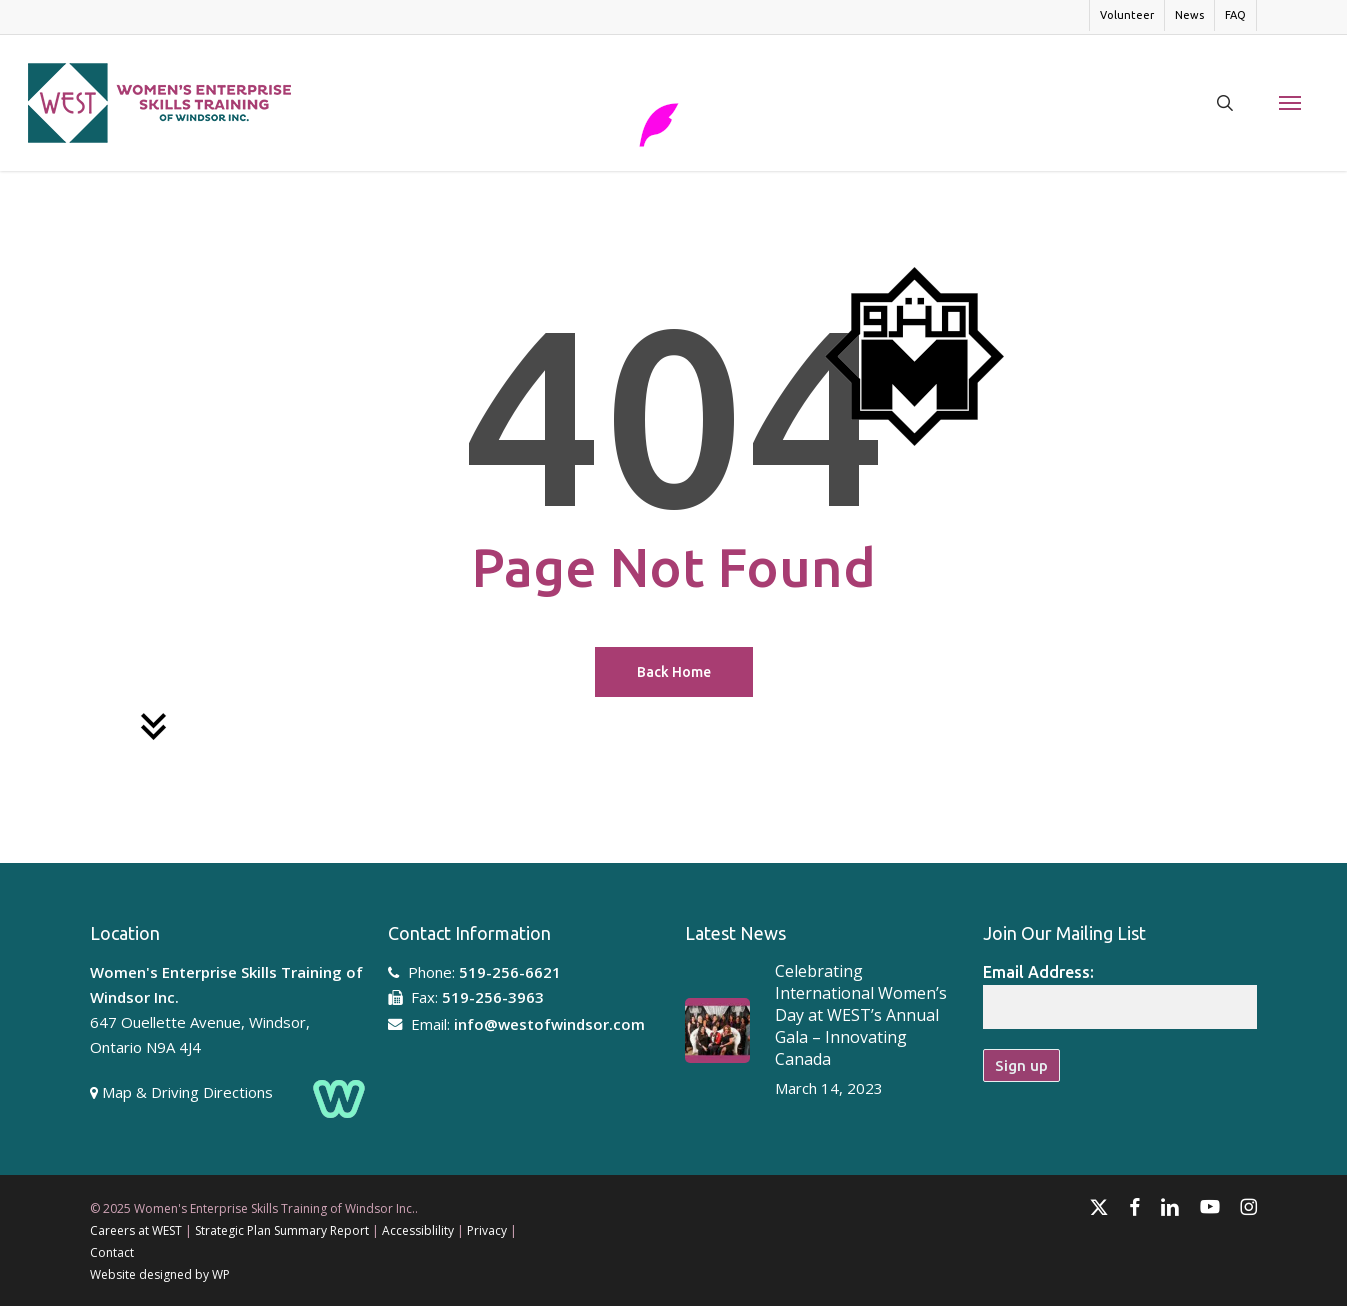 Image resolution: width=1347 pixels, height=1306 pixels. What do you see at coordinates (914, 356) in the screenshot?
I see `cairo metro official app or service` at bounding box center [914, 356].